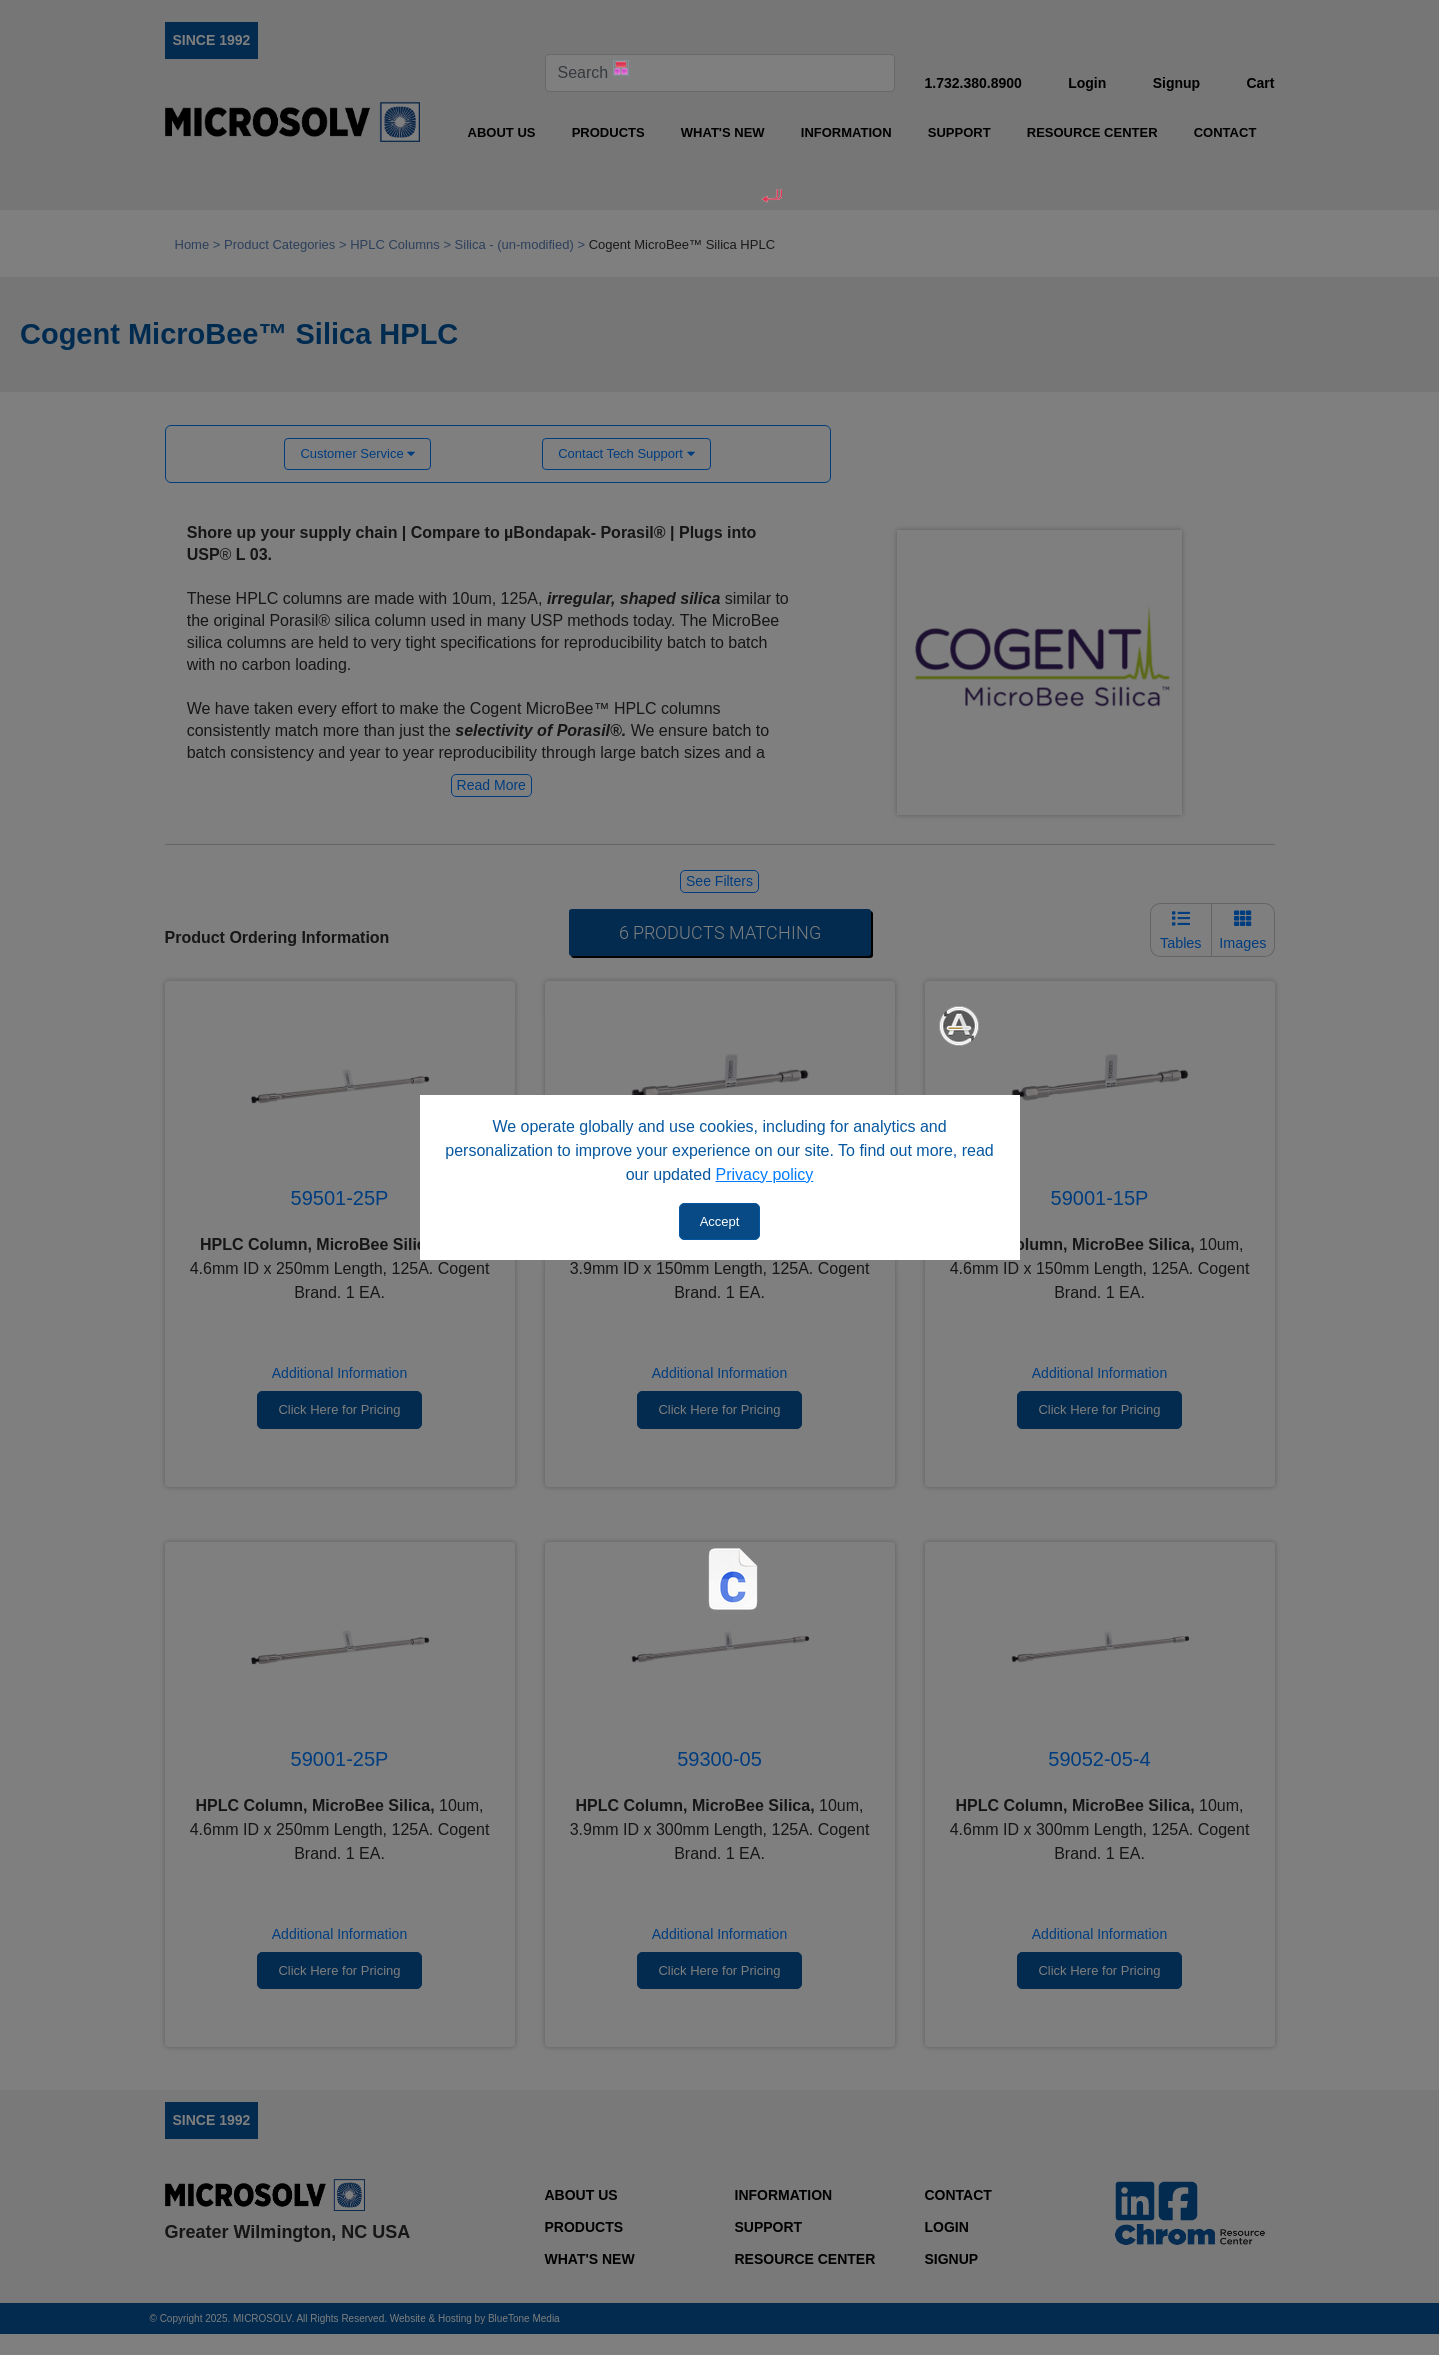 The image size is (1439, 2355). I want to click on a C programming language source file, so click(733, 1579).